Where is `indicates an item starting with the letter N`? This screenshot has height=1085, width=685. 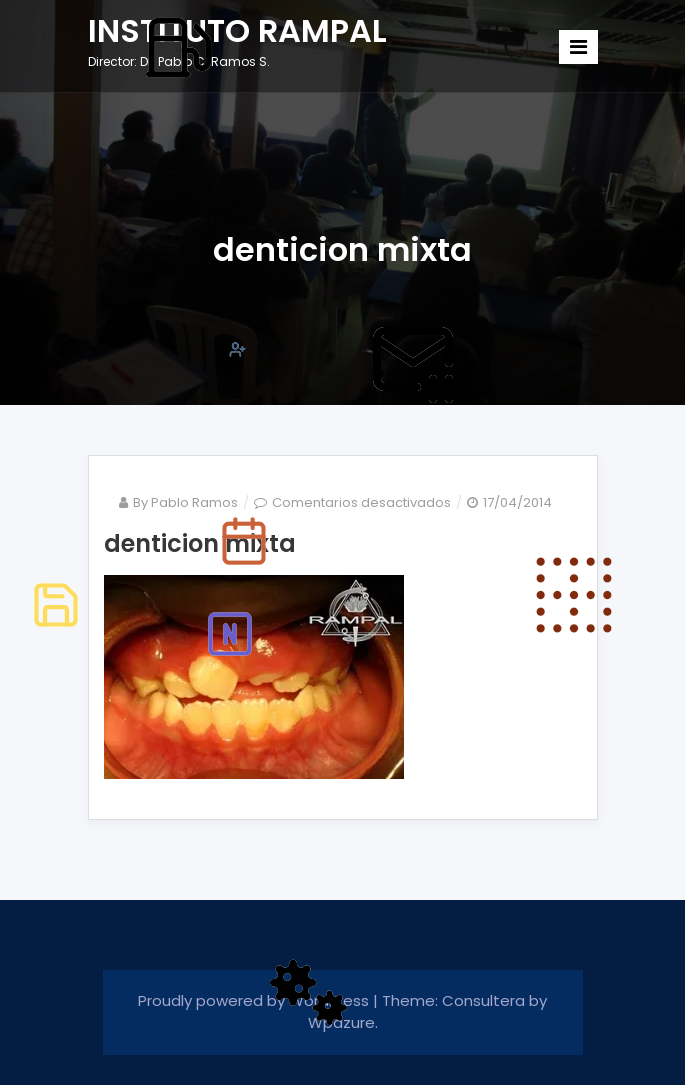 indicates an item starting with the letter N is located at coordinates (230, 634).